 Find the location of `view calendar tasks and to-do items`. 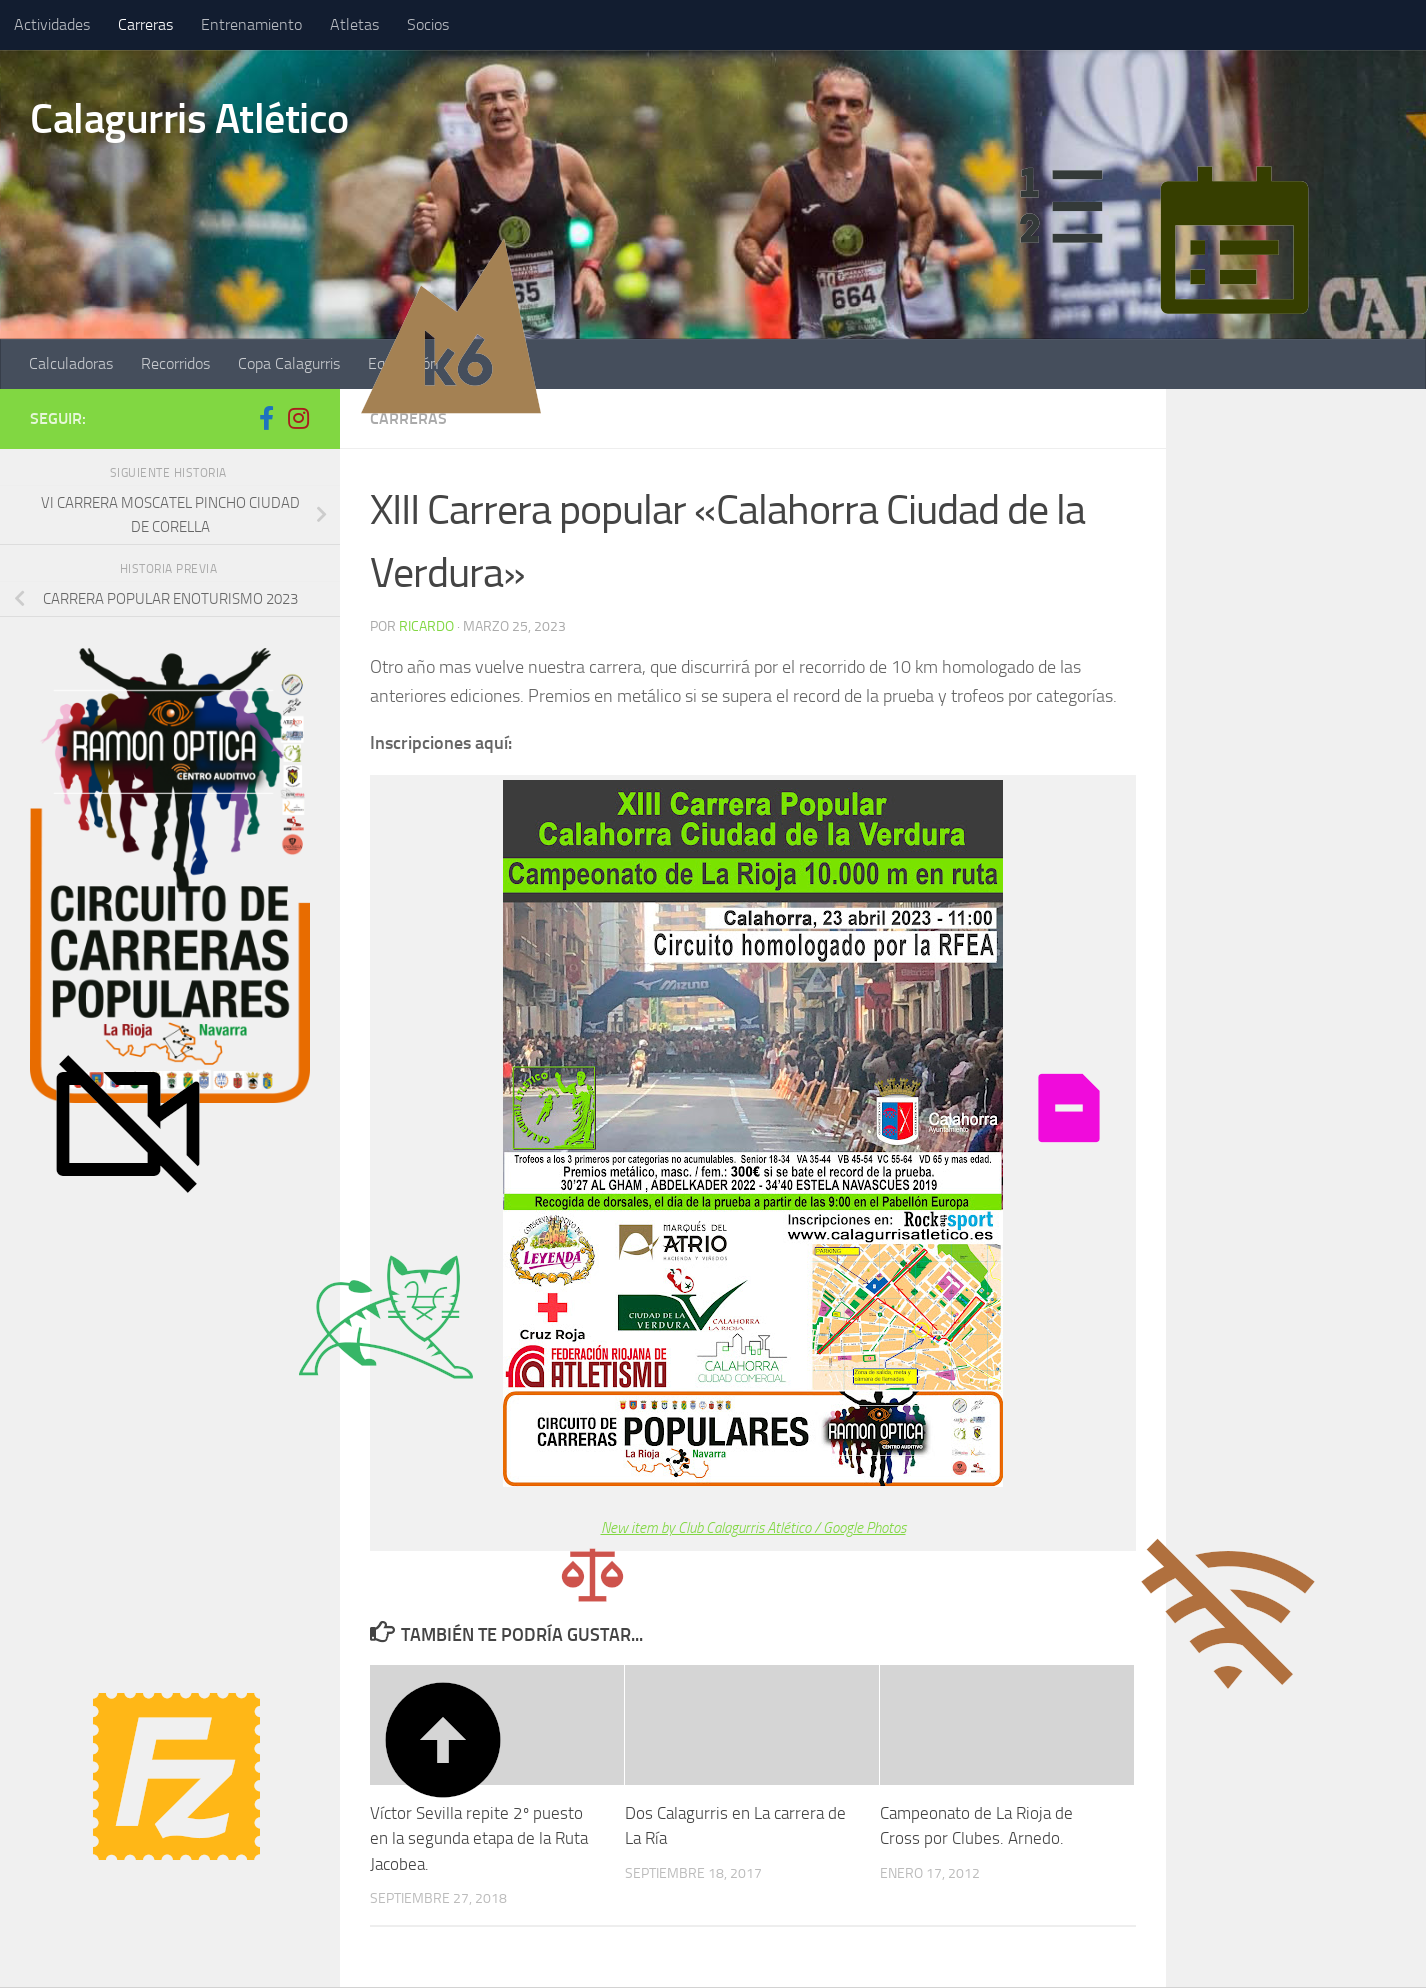

view calendar tasks and to-do items is located at coordinates (1234, 247).